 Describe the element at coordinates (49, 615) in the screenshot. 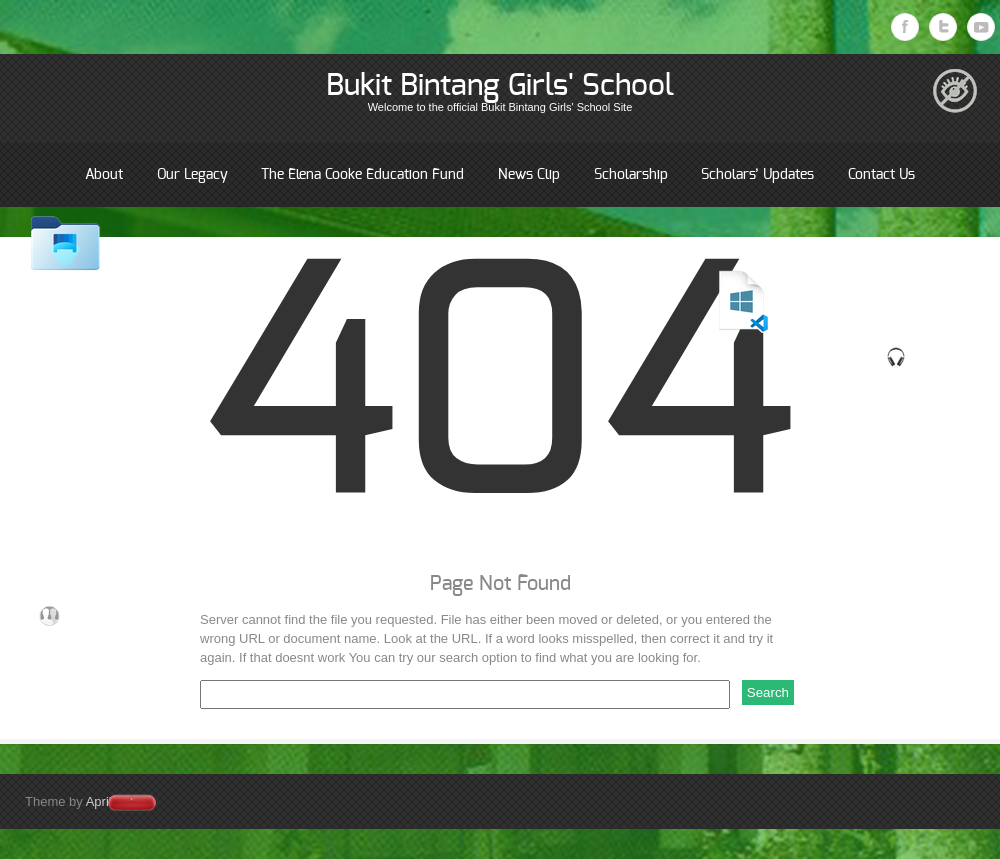

I see `manage user groups` at that location.